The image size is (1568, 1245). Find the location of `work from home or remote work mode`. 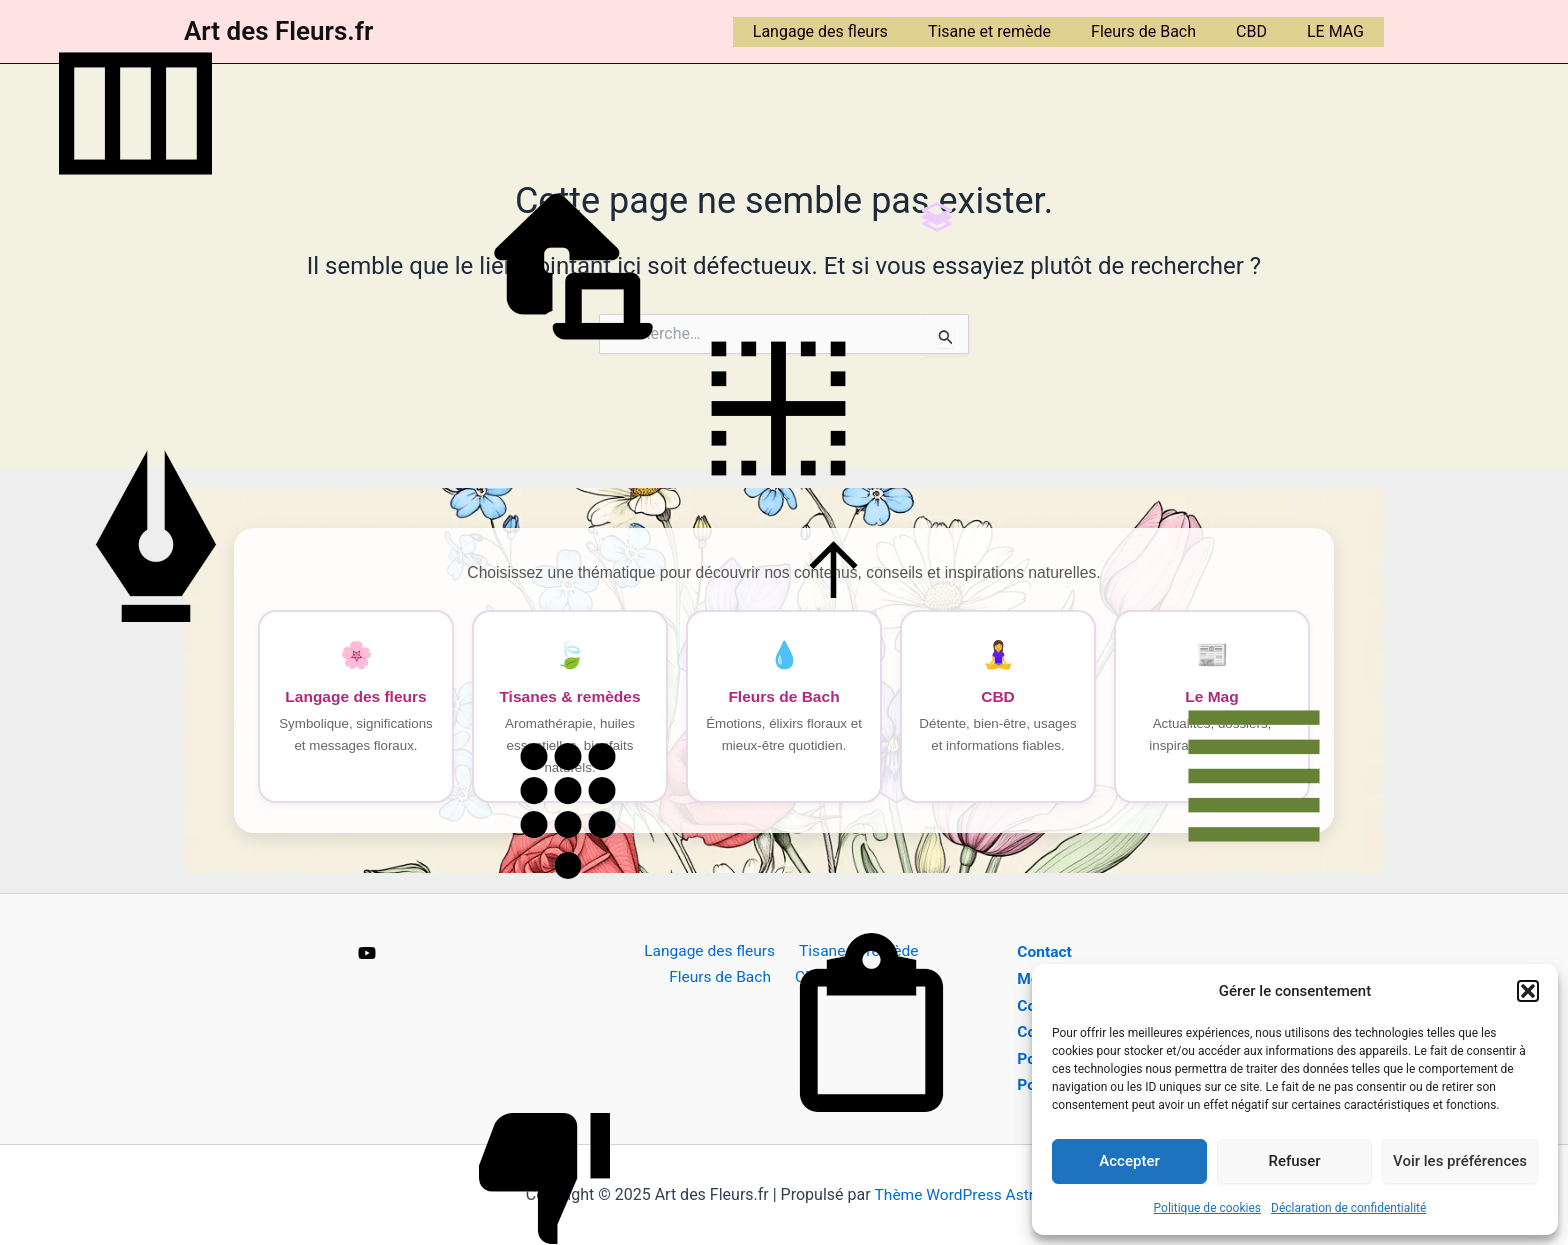

work from home or remote work mode is located at coordinates (573, 264).